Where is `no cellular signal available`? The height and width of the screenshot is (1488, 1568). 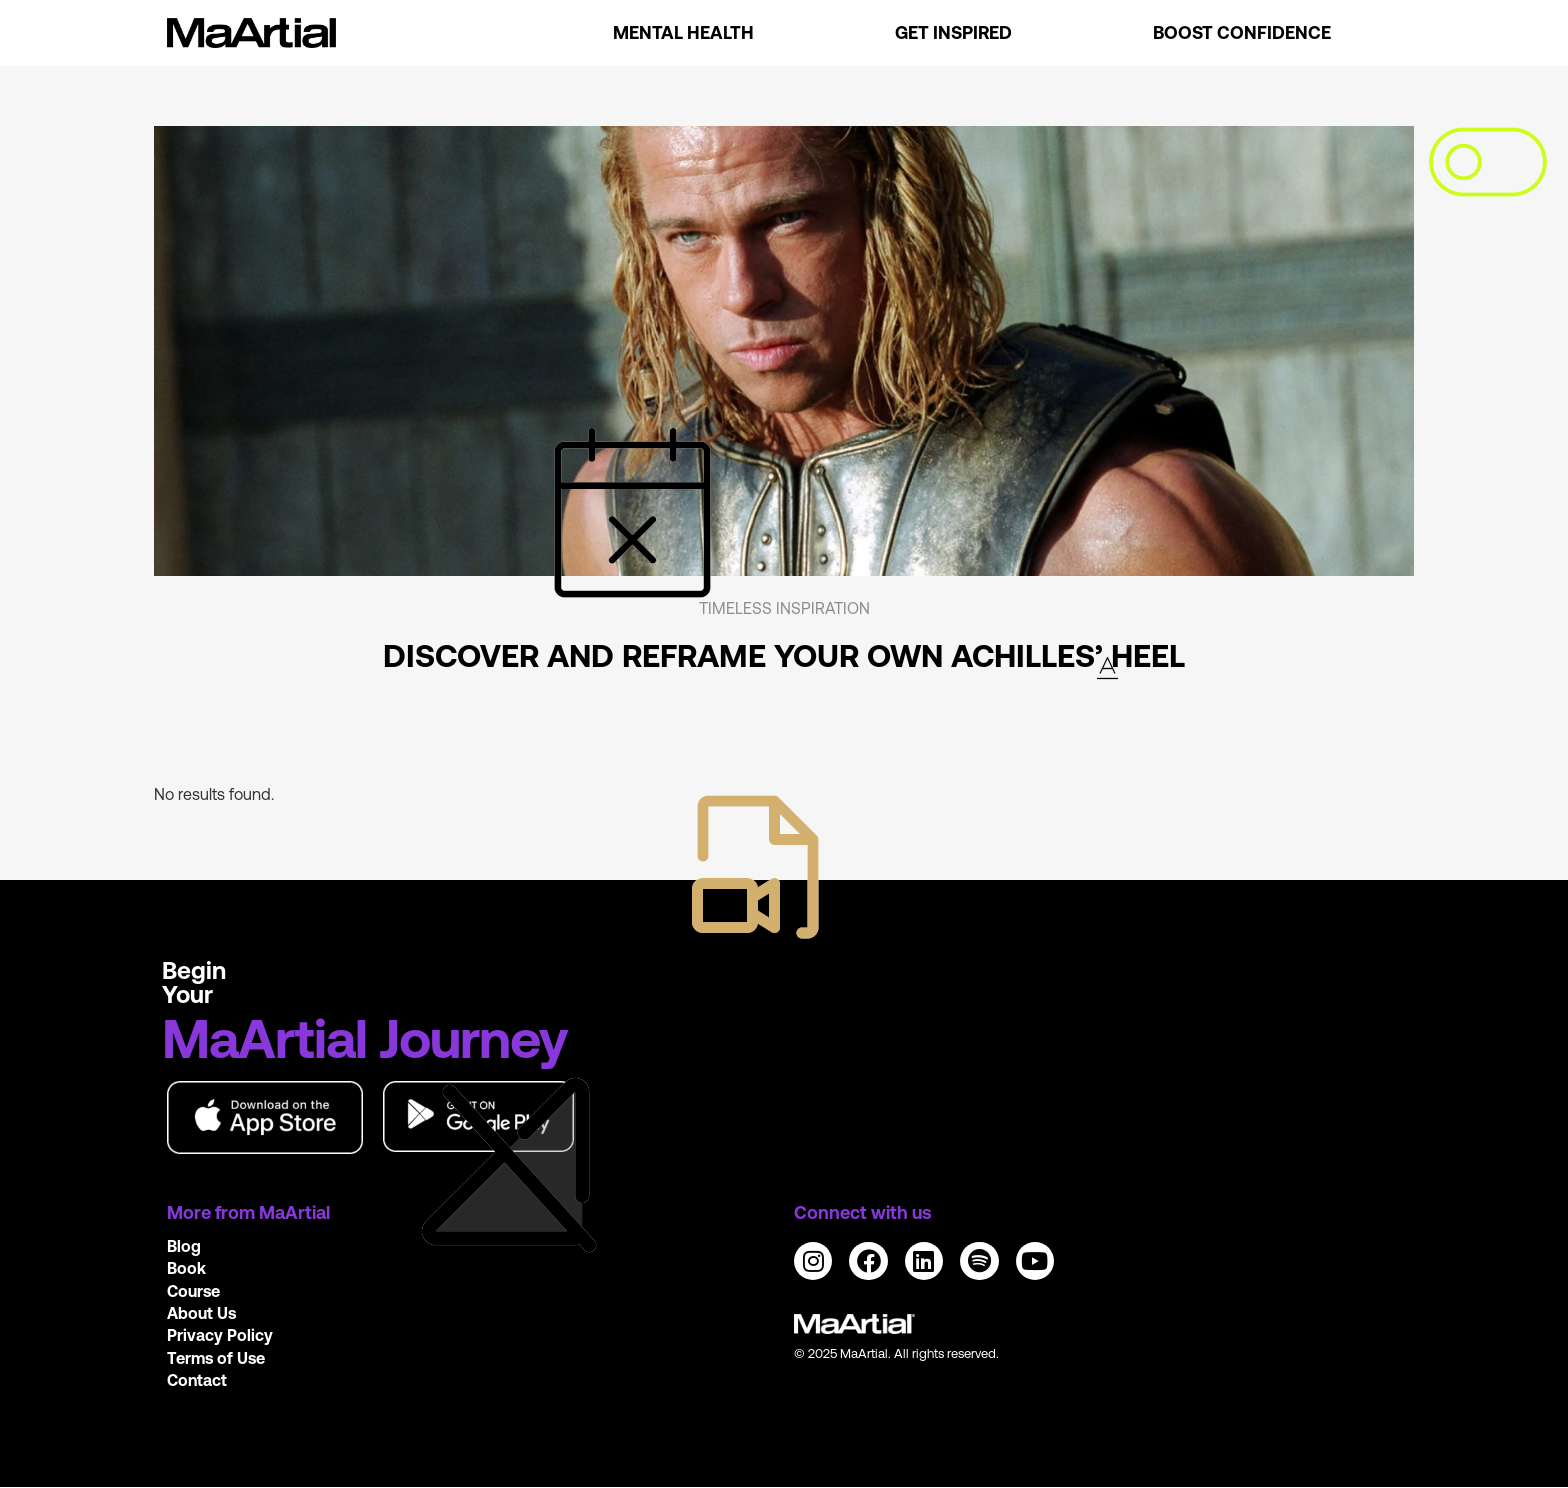 no cellular signal available is located at coordinates (519, 1168).